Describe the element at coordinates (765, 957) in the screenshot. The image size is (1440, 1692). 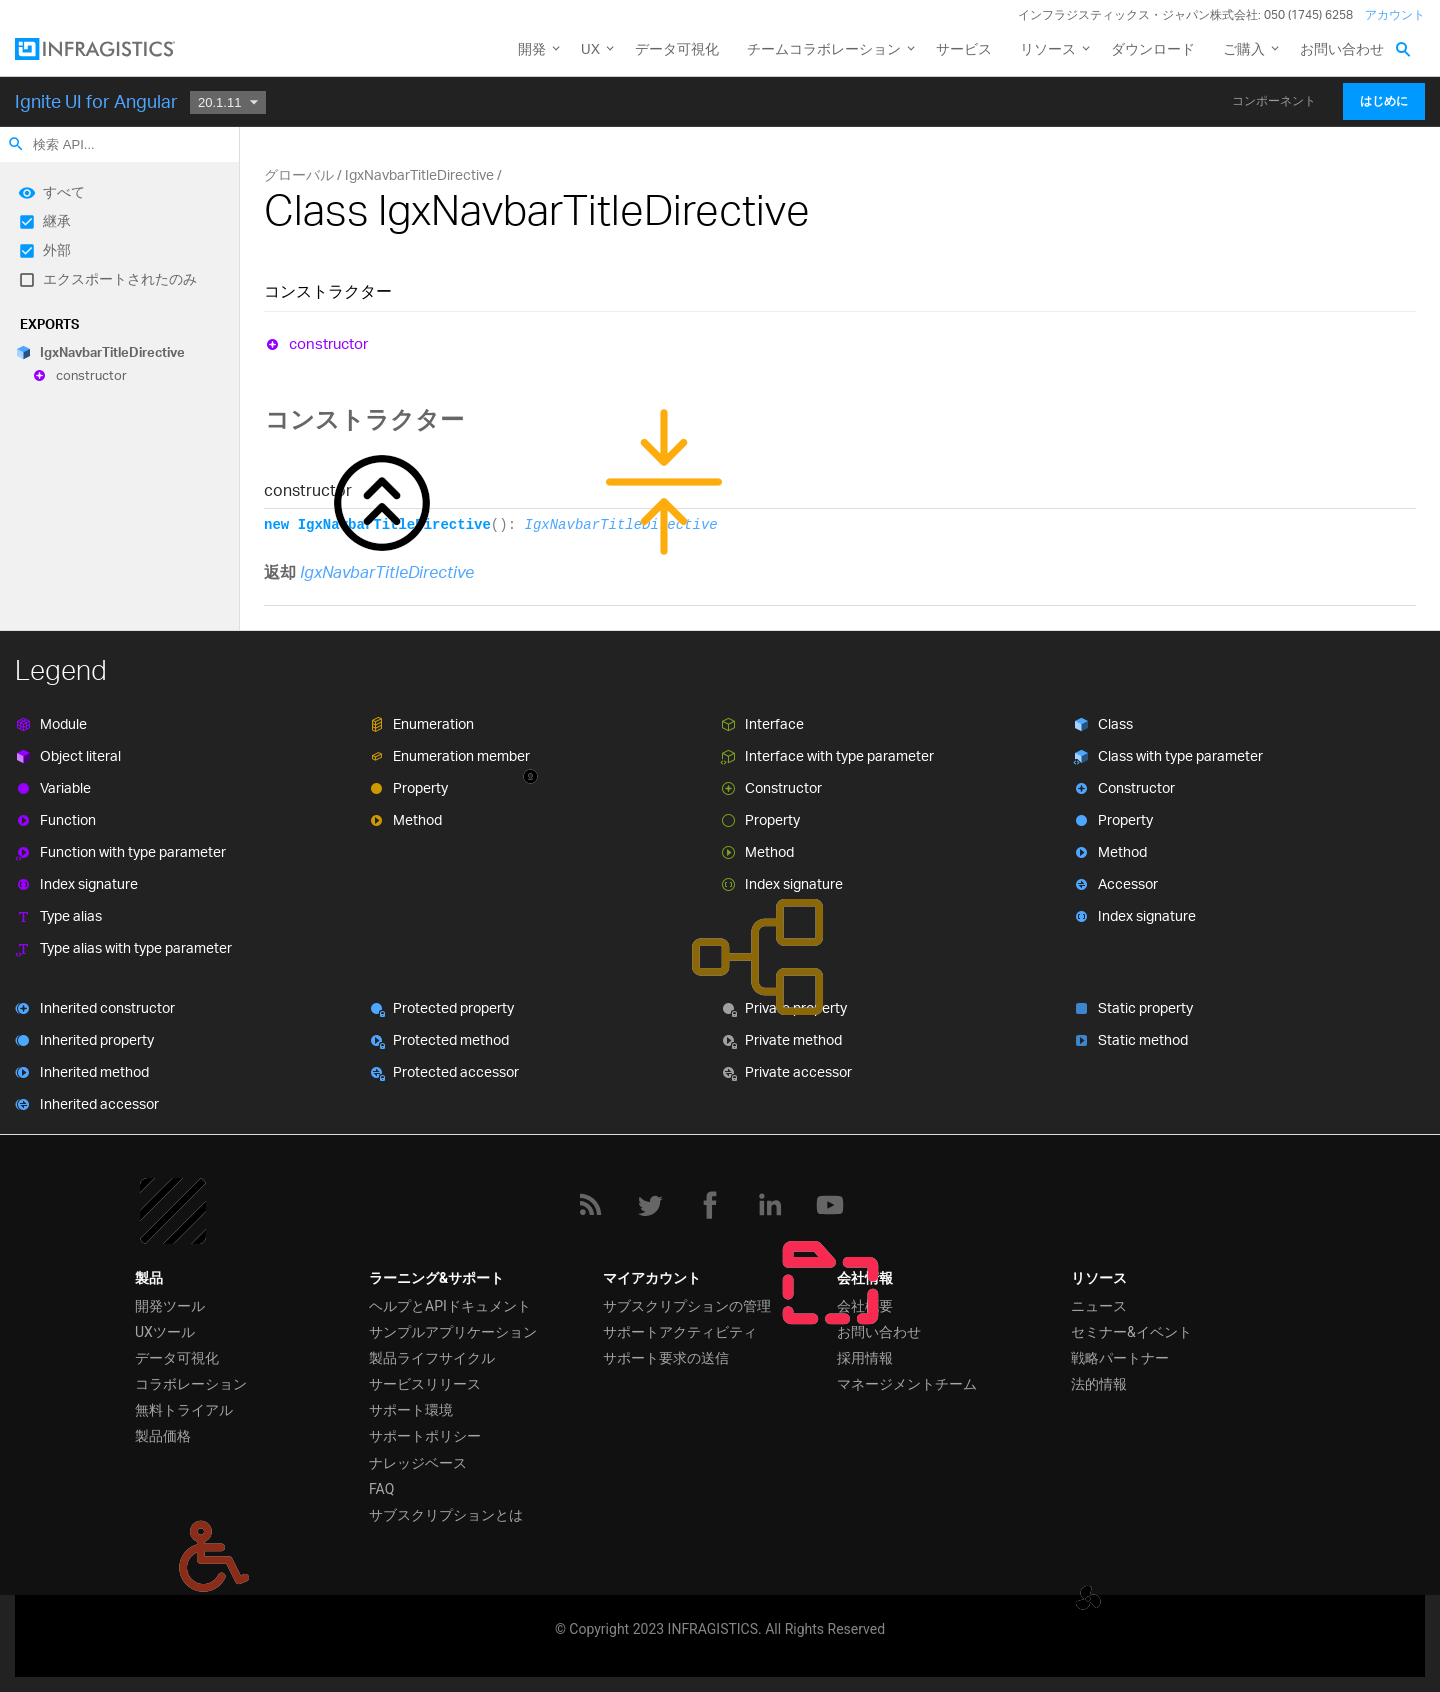
I see `view hierarchical structure or organization` at that location.